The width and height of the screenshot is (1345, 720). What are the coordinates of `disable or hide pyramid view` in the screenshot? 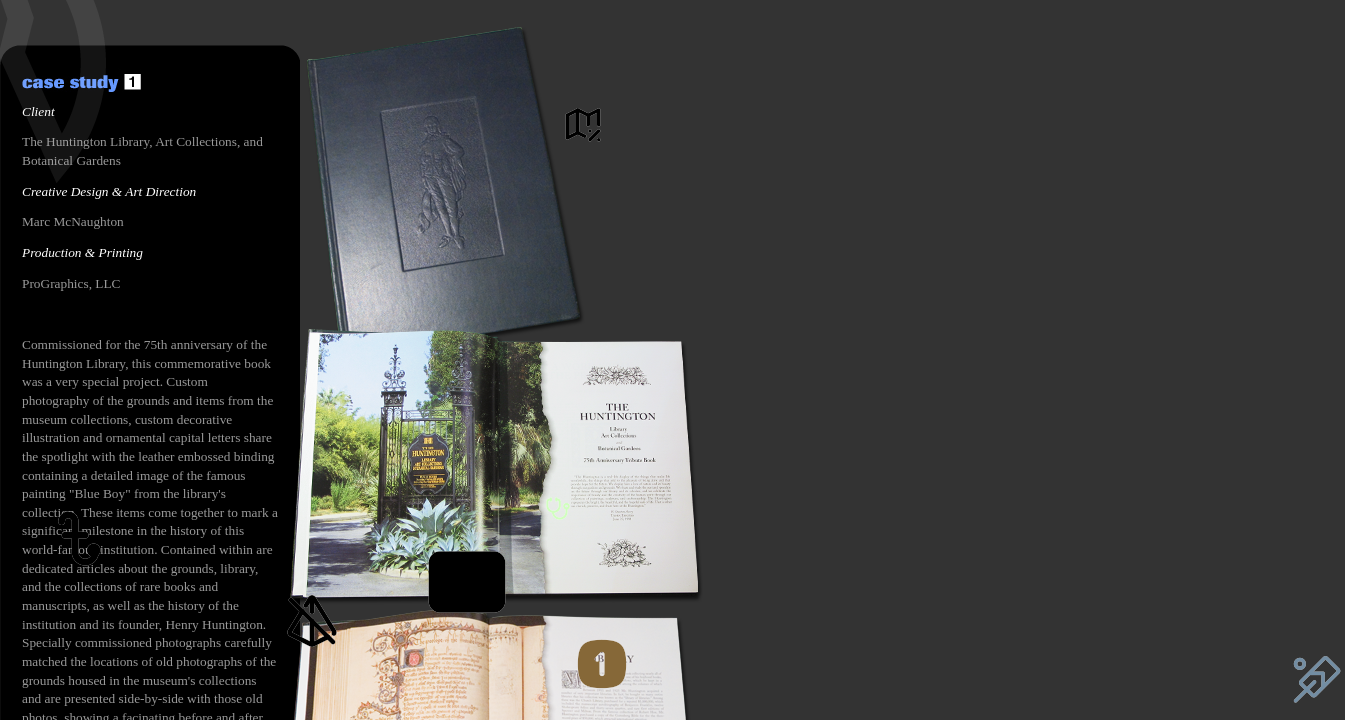 It's located at (312, 621).